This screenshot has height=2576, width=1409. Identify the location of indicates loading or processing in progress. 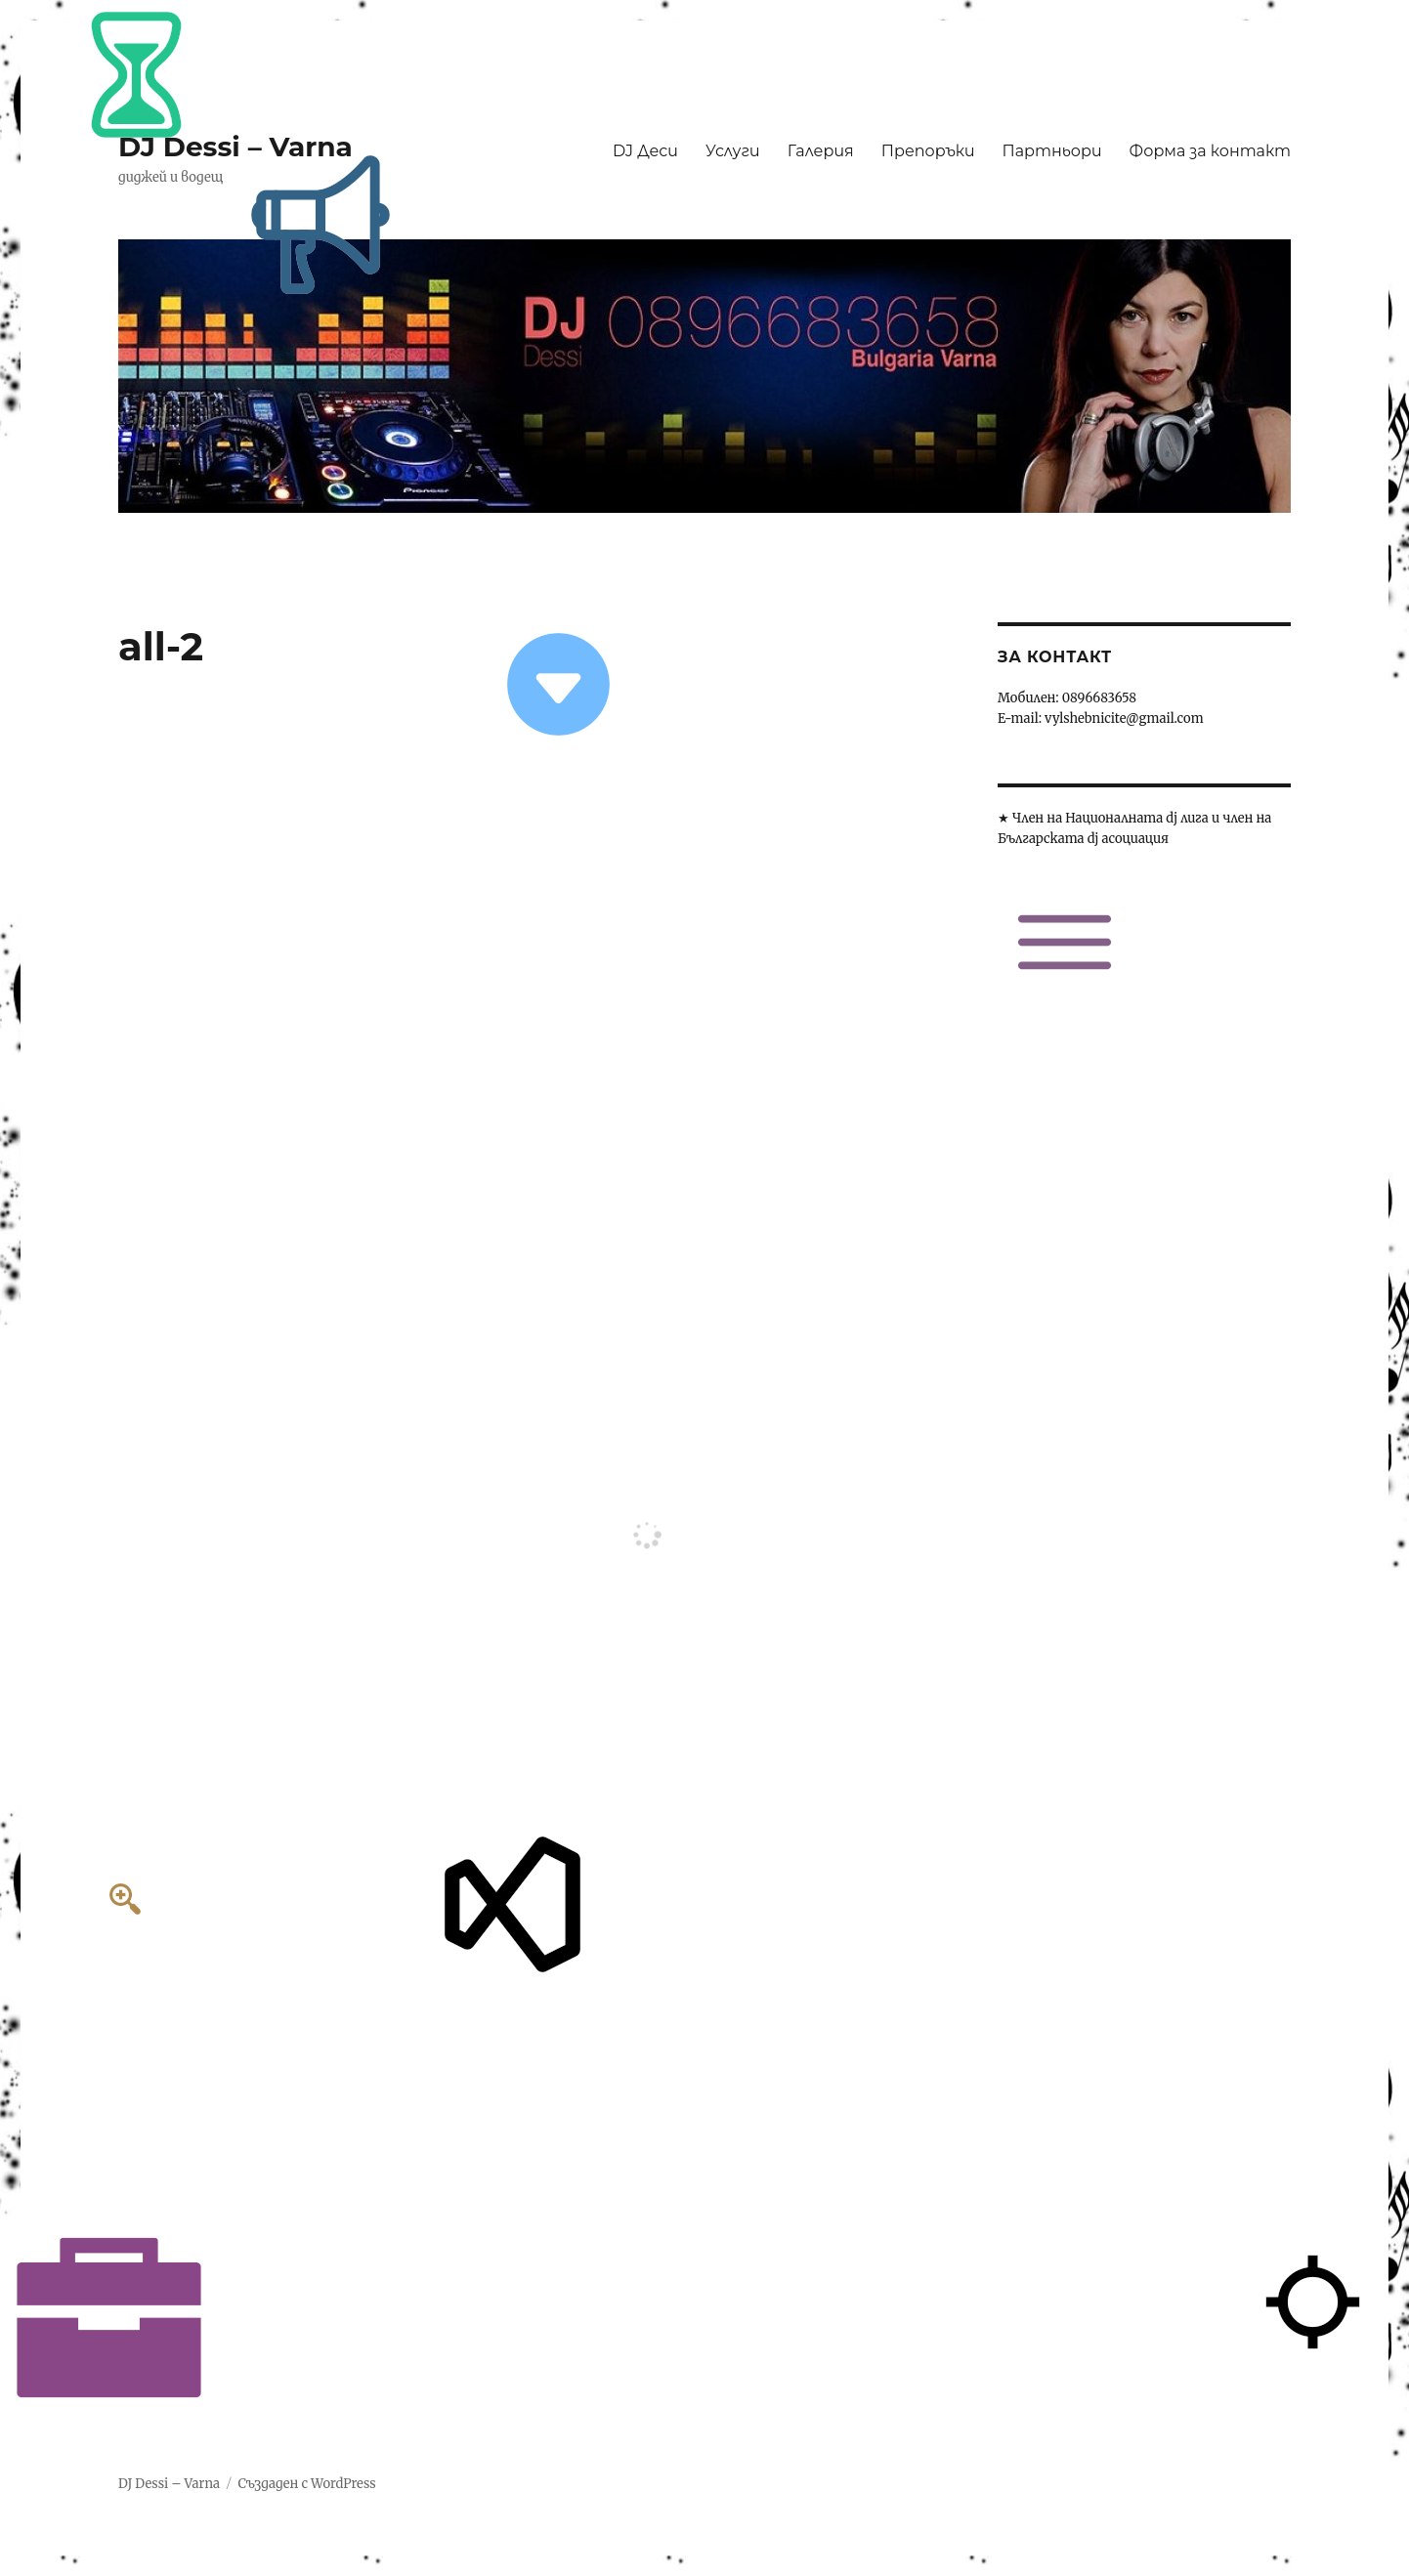
(136, 74).